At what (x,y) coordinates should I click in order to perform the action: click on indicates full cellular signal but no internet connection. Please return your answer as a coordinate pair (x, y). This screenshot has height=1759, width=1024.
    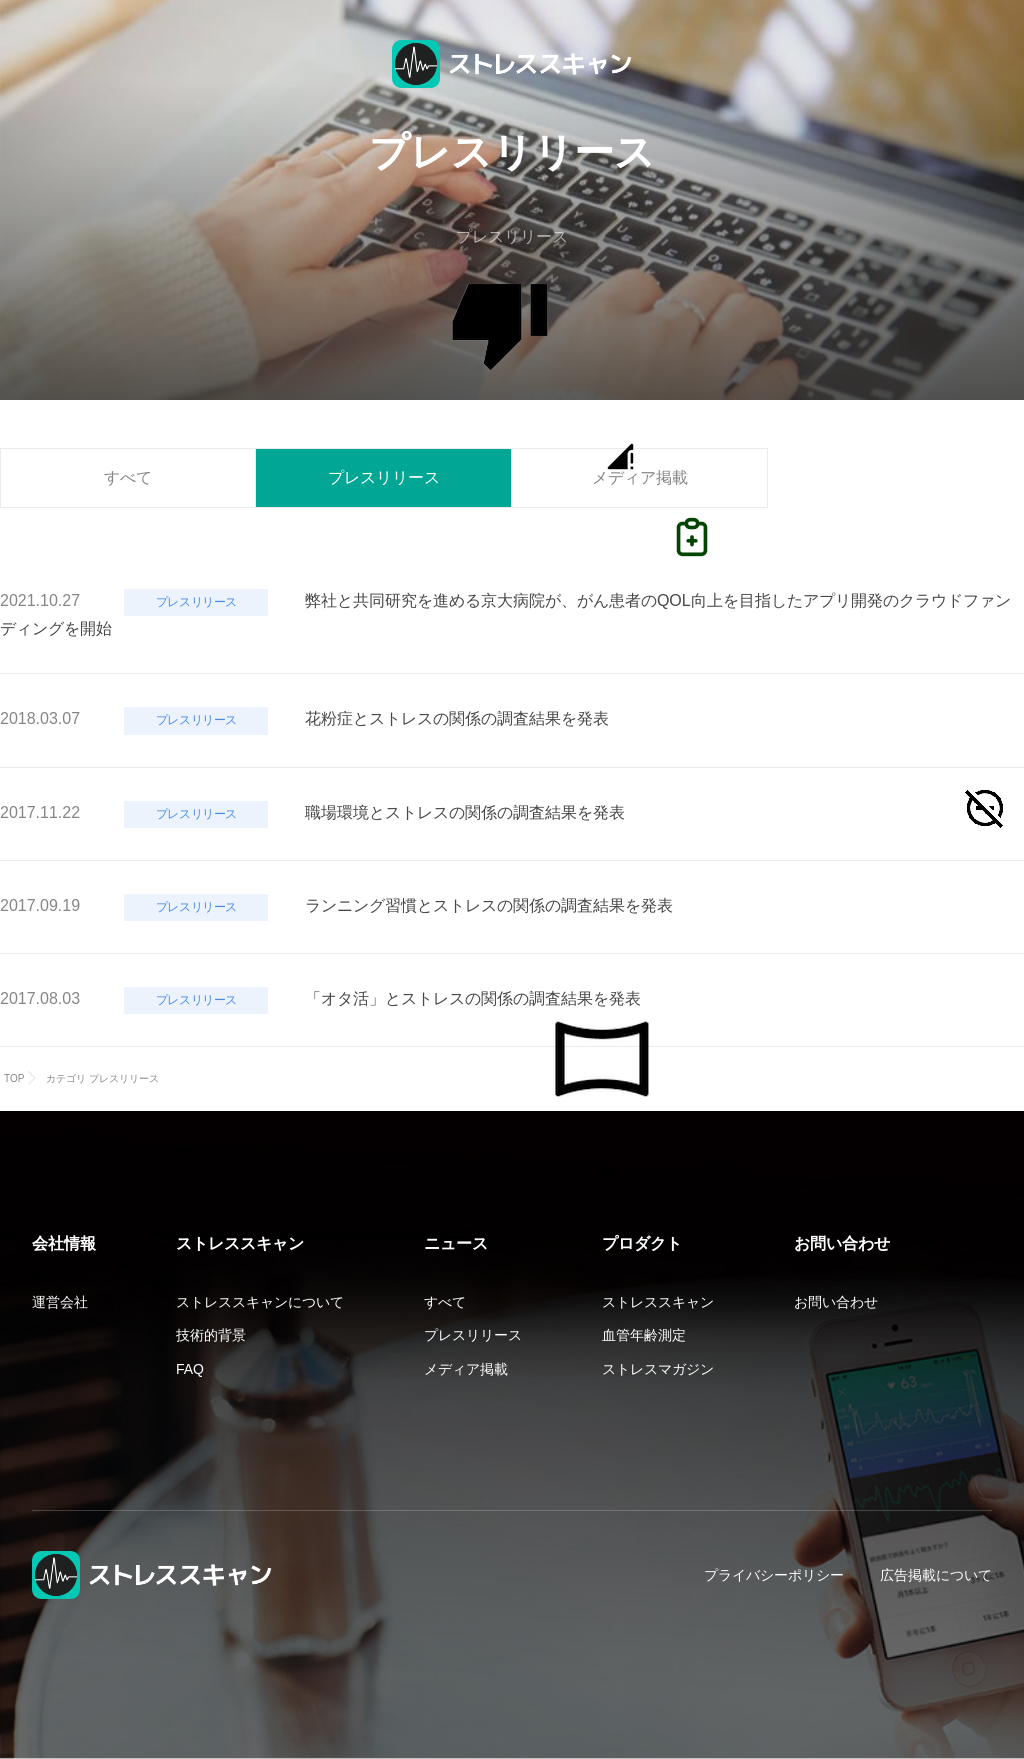
    Looking at the image, I should click on (619, 455).